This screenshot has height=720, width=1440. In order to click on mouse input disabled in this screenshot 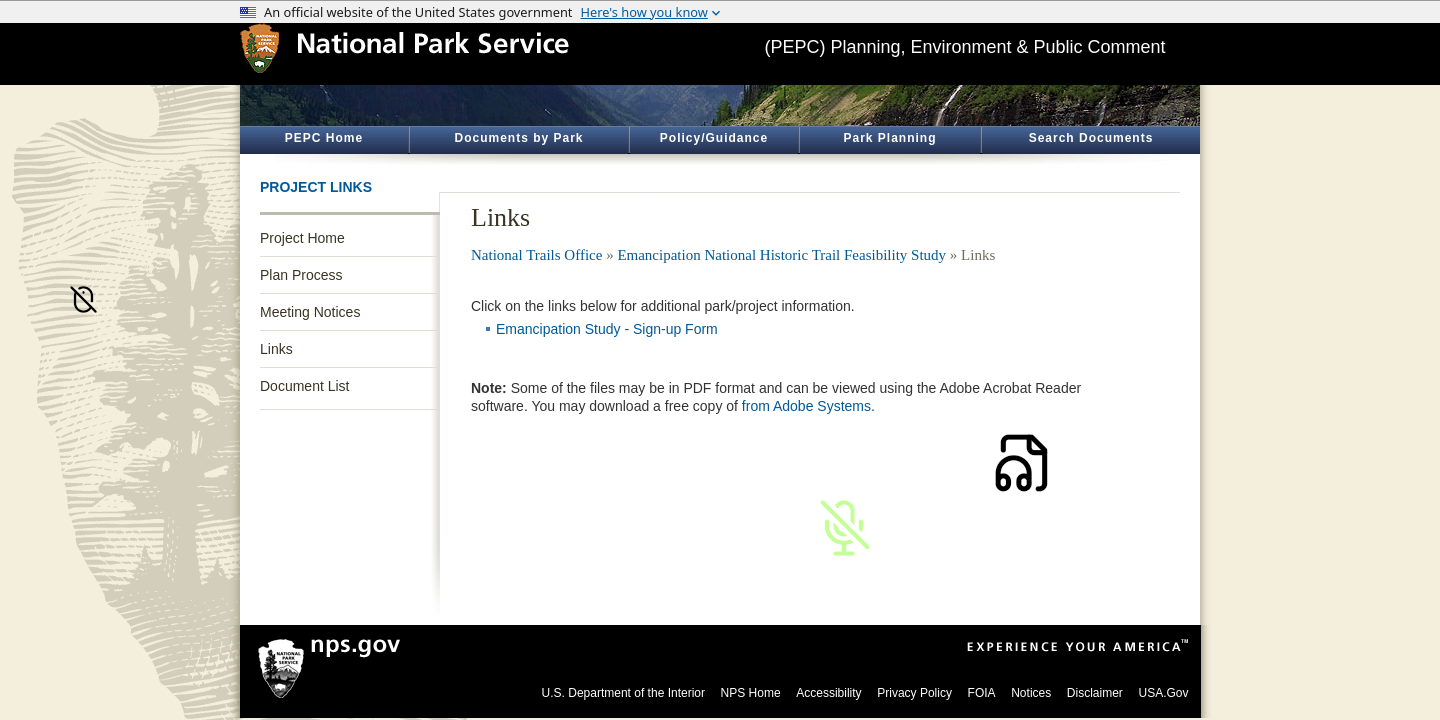, I will do `click(83, 299)`.